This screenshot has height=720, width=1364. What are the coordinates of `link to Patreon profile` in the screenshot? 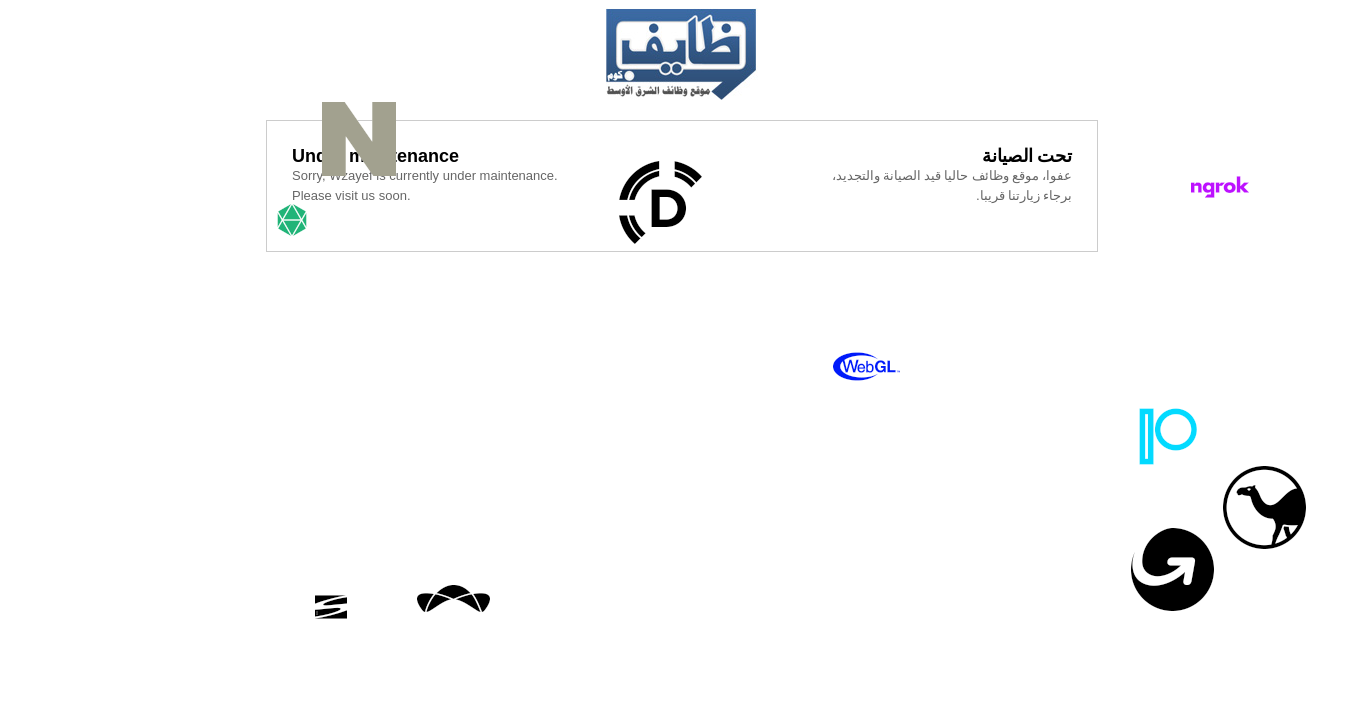 It's located at (1167, 436).